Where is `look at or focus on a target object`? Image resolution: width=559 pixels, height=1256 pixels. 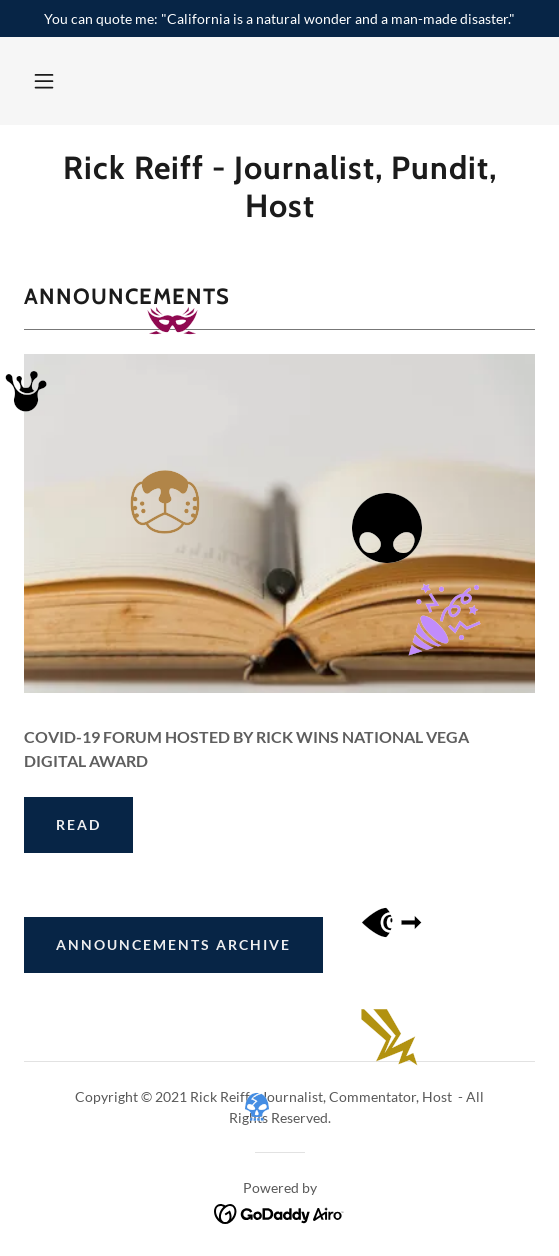 look at or focus on a target object is located at coordinates (392, 922).